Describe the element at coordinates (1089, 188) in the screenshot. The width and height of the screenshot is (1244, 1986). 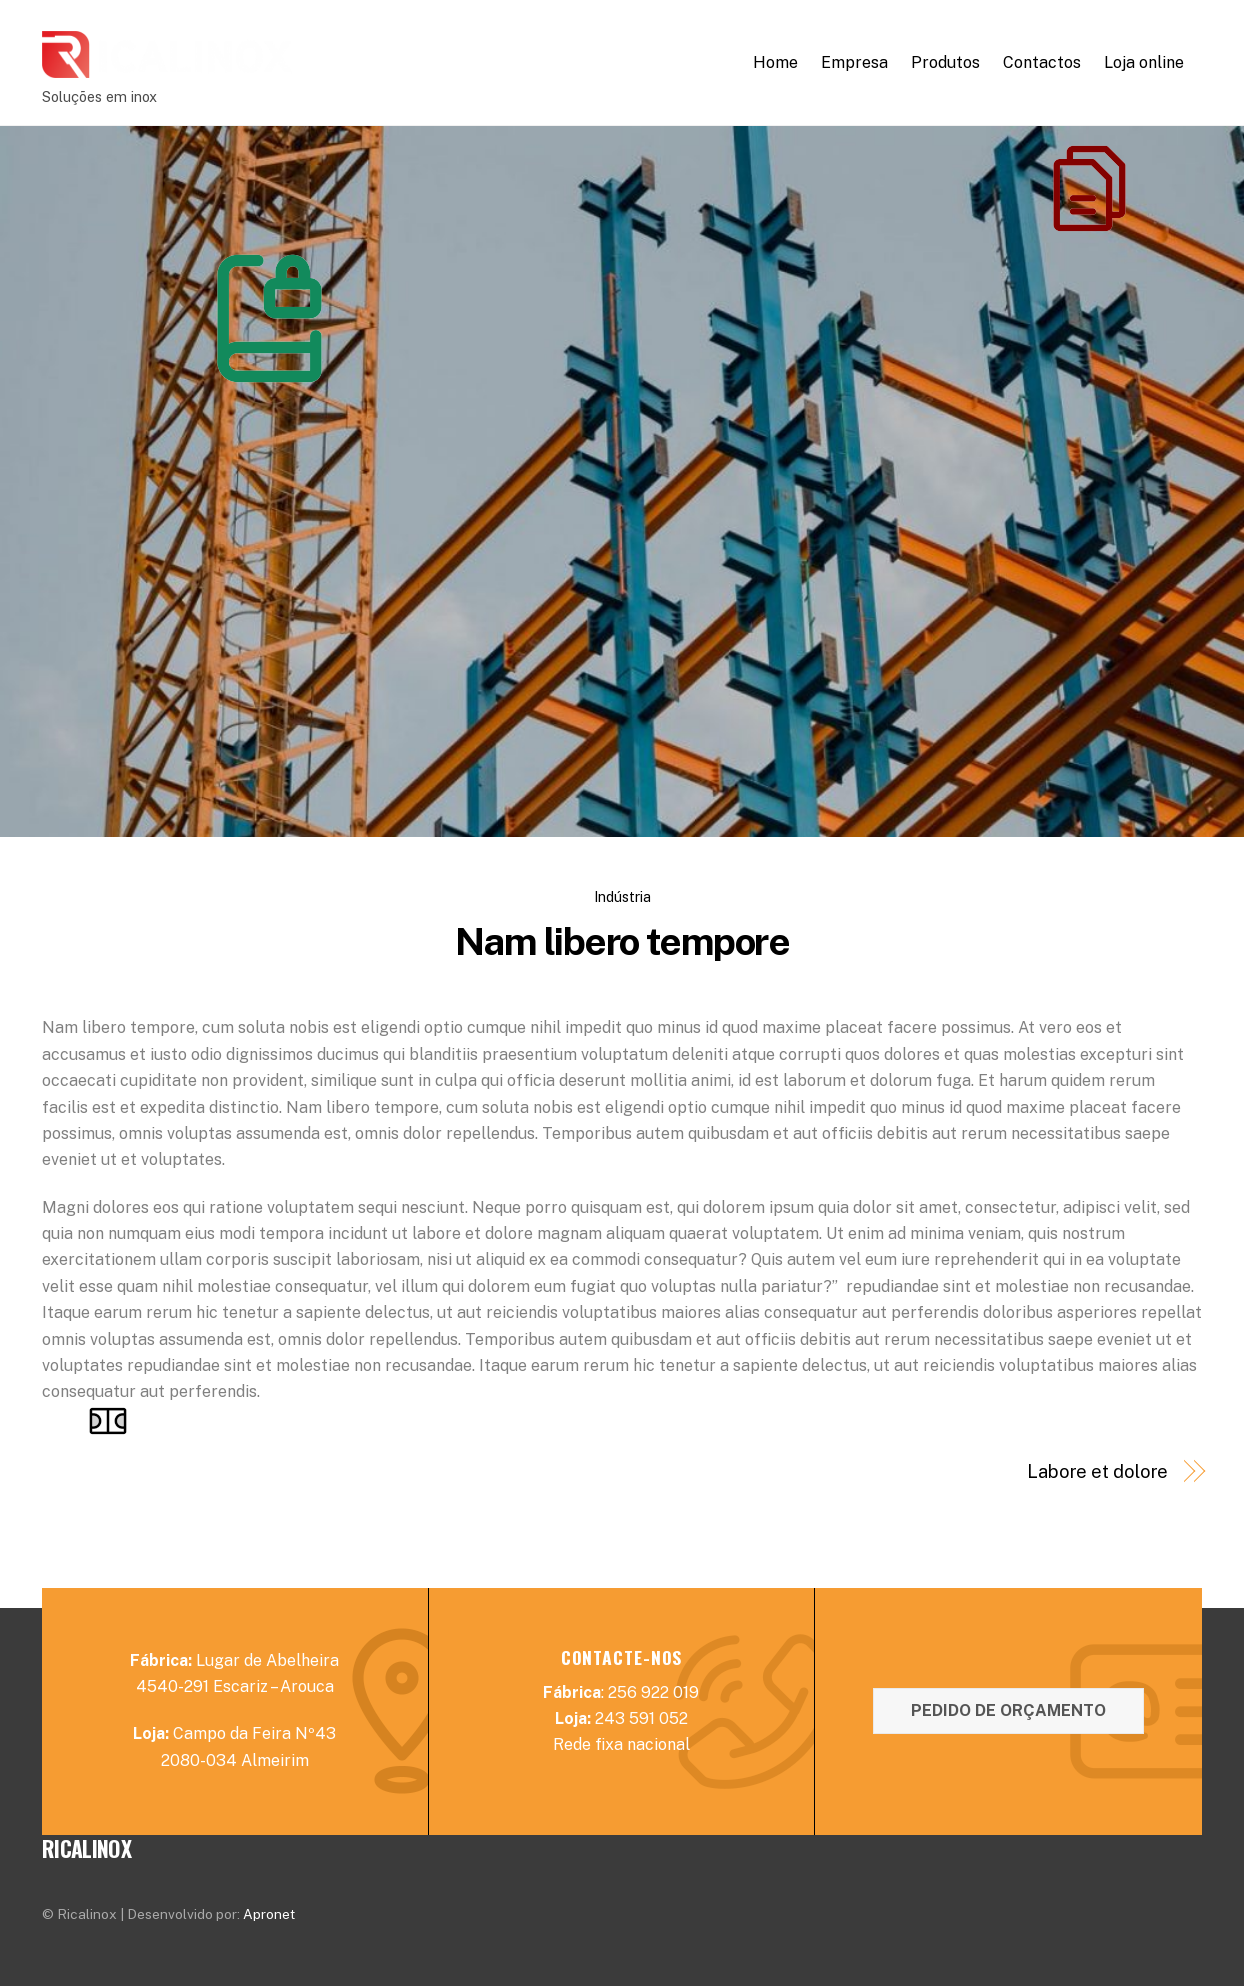
I see `view all files` at that location.